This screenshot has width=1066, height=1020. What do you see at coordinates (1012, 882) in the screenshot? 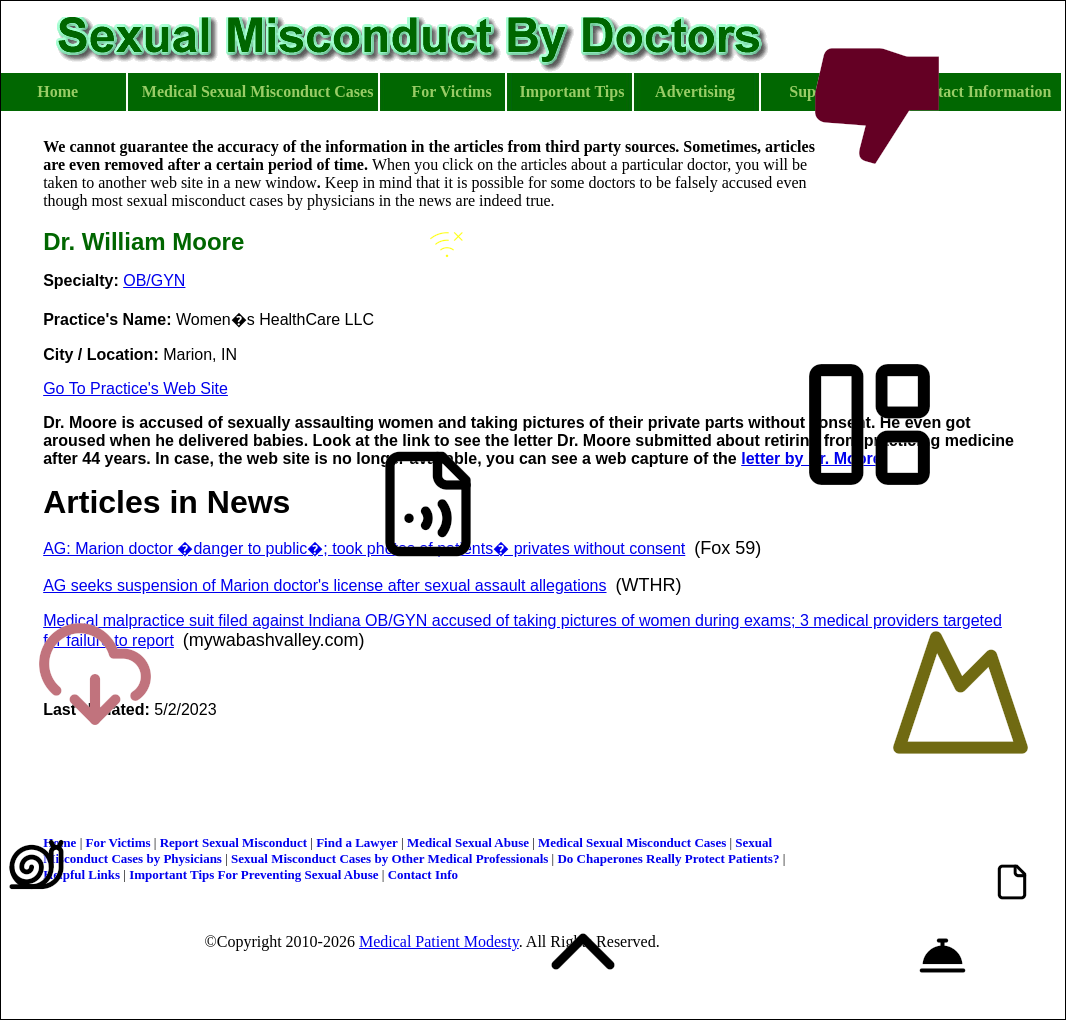
I see `open or view a file` at bounding box center [1012, 882].